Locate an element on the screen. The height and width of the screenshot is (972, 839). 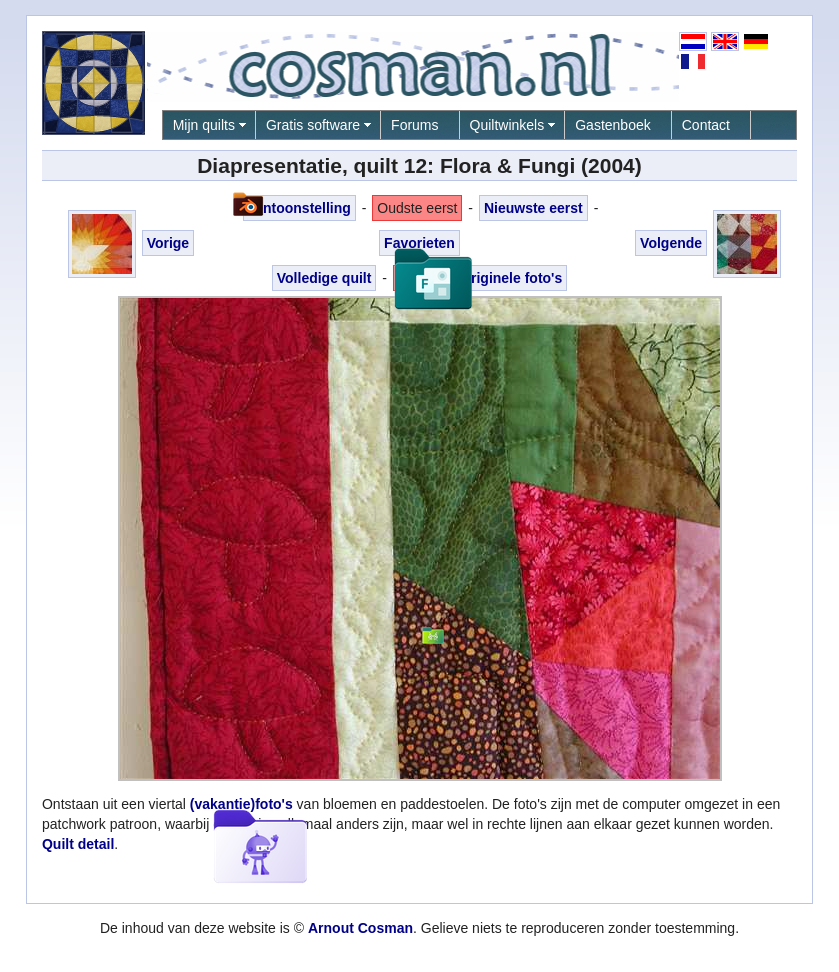
open the maui framework project folder is located at coordinates (260, 849).